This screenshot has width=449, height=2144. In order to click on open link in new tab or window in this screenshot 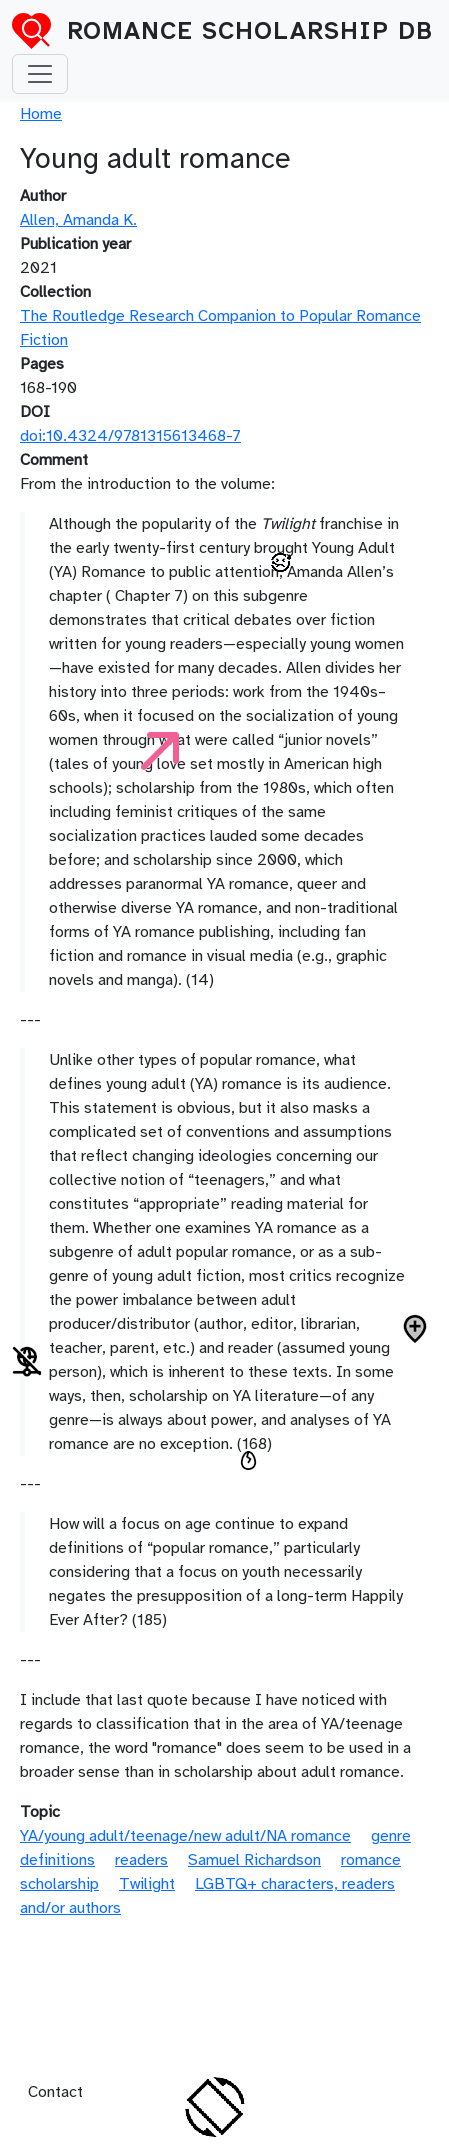, I will do `click(160, 751)`.